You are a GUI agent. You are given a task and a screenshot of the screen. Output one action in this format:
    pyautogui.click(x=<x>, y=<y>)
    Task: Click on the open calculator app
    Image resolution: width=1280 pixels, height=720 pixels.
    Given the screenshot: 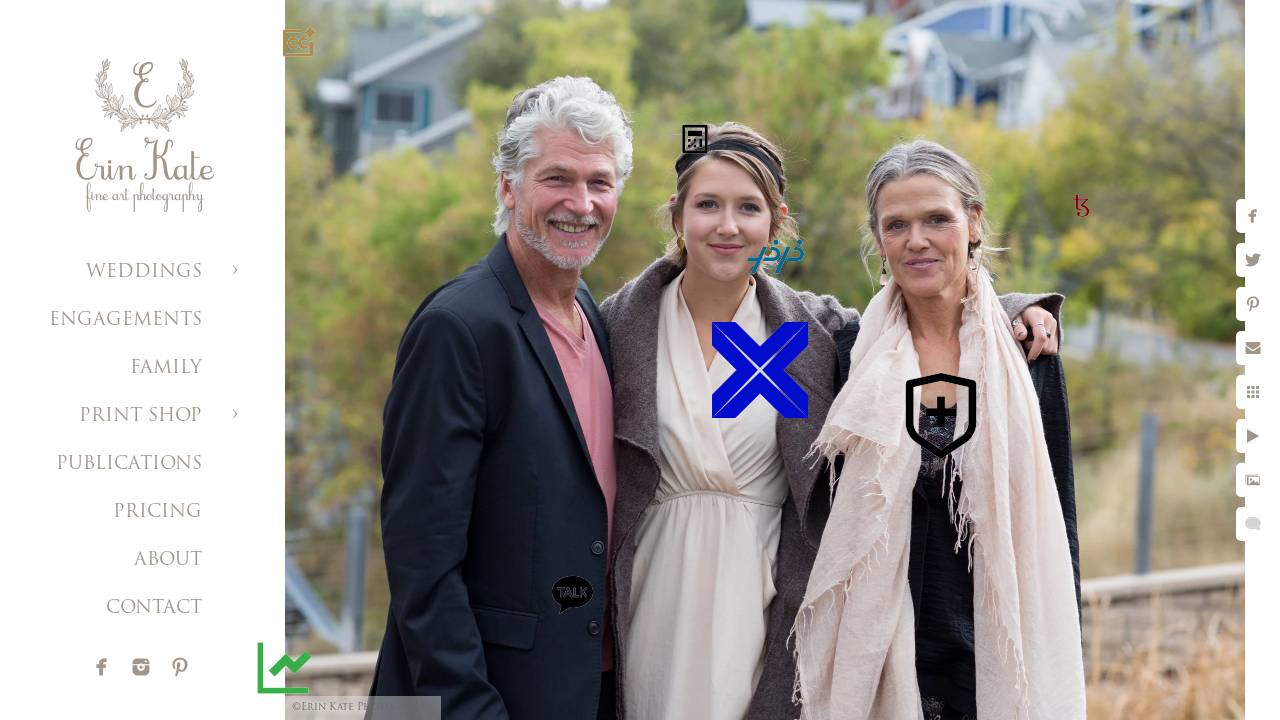 What is the action you would take?
    pyautogui.click(x=695, y=139)
    